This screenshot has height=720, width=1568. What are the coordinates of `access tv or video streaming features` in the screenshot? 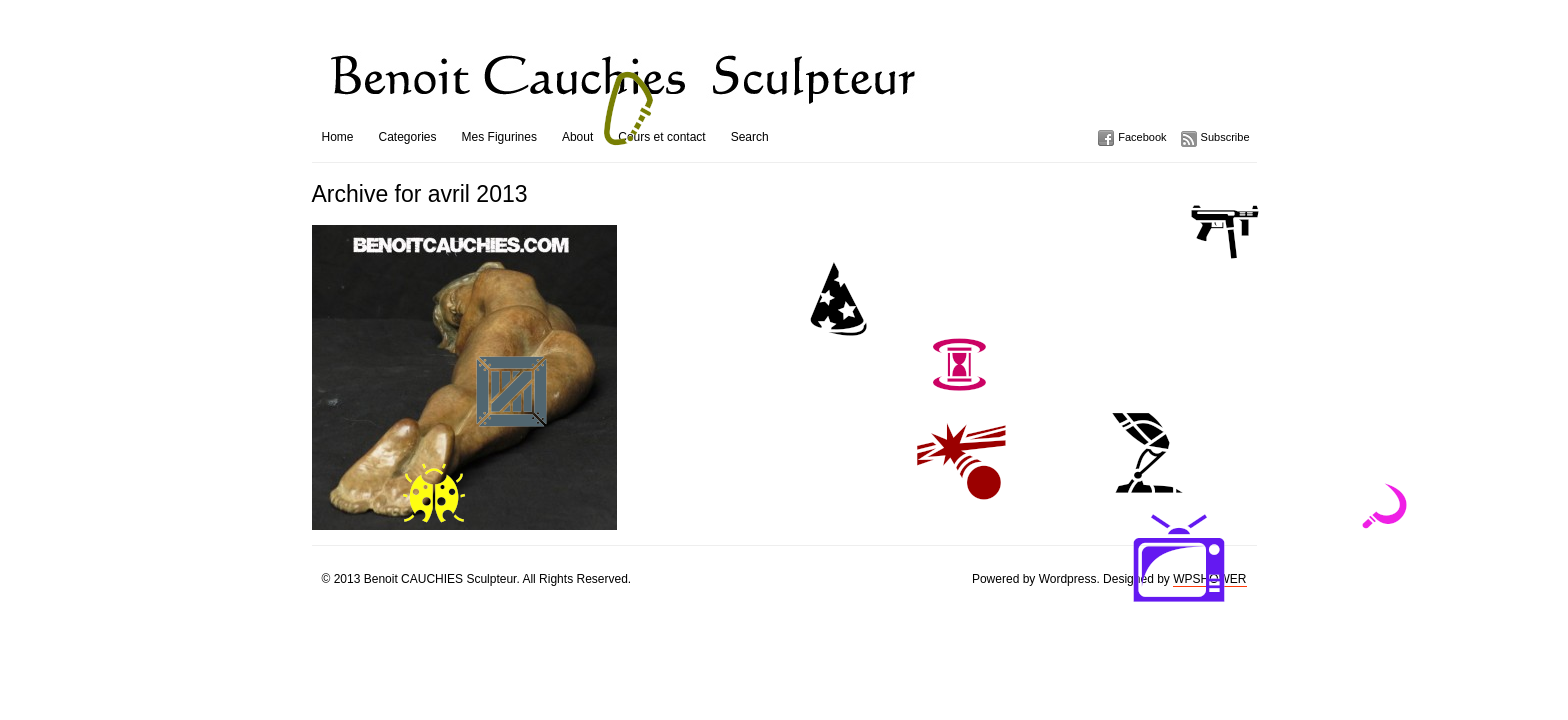 It's located at (1179, 558).